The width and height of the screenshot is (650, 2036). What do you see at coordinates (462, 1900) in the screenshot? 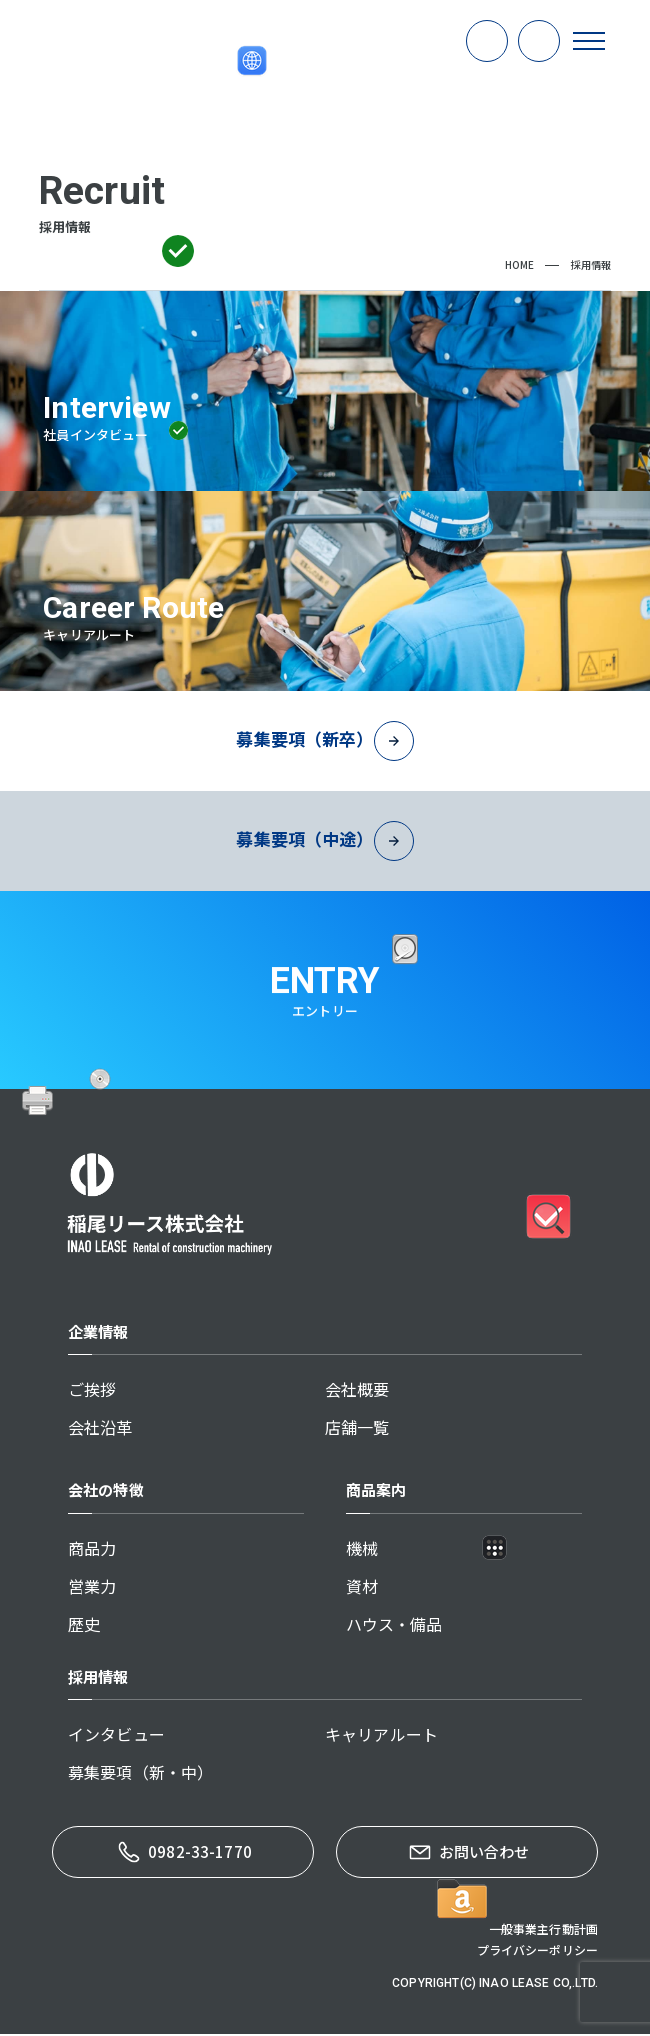
I see `folder containing amazon-related files or downloads` at bounding box center [462, 1900].